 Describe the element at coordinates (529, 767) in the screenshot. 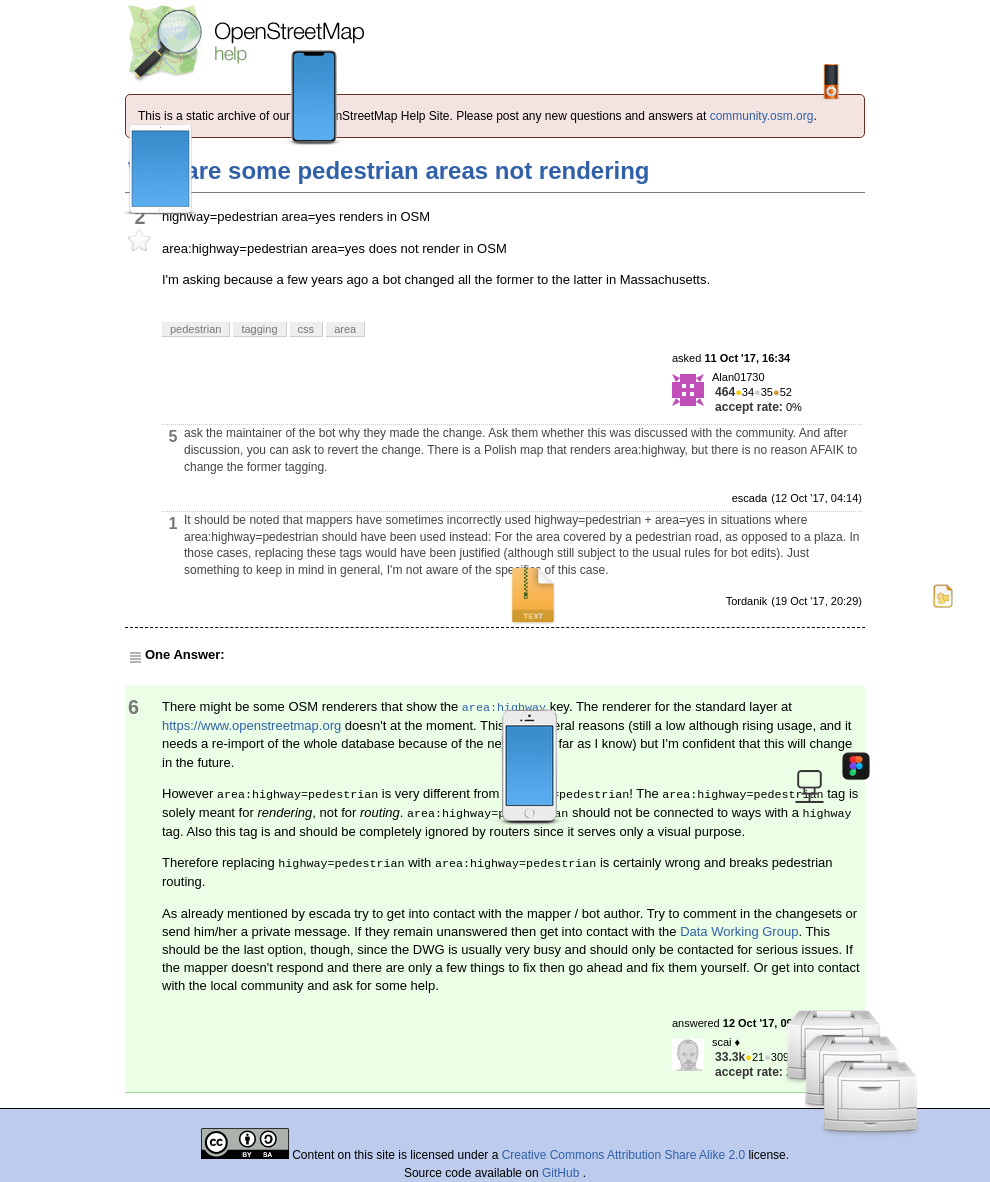

I see `iPhone 5s device connected to your system` at that location.